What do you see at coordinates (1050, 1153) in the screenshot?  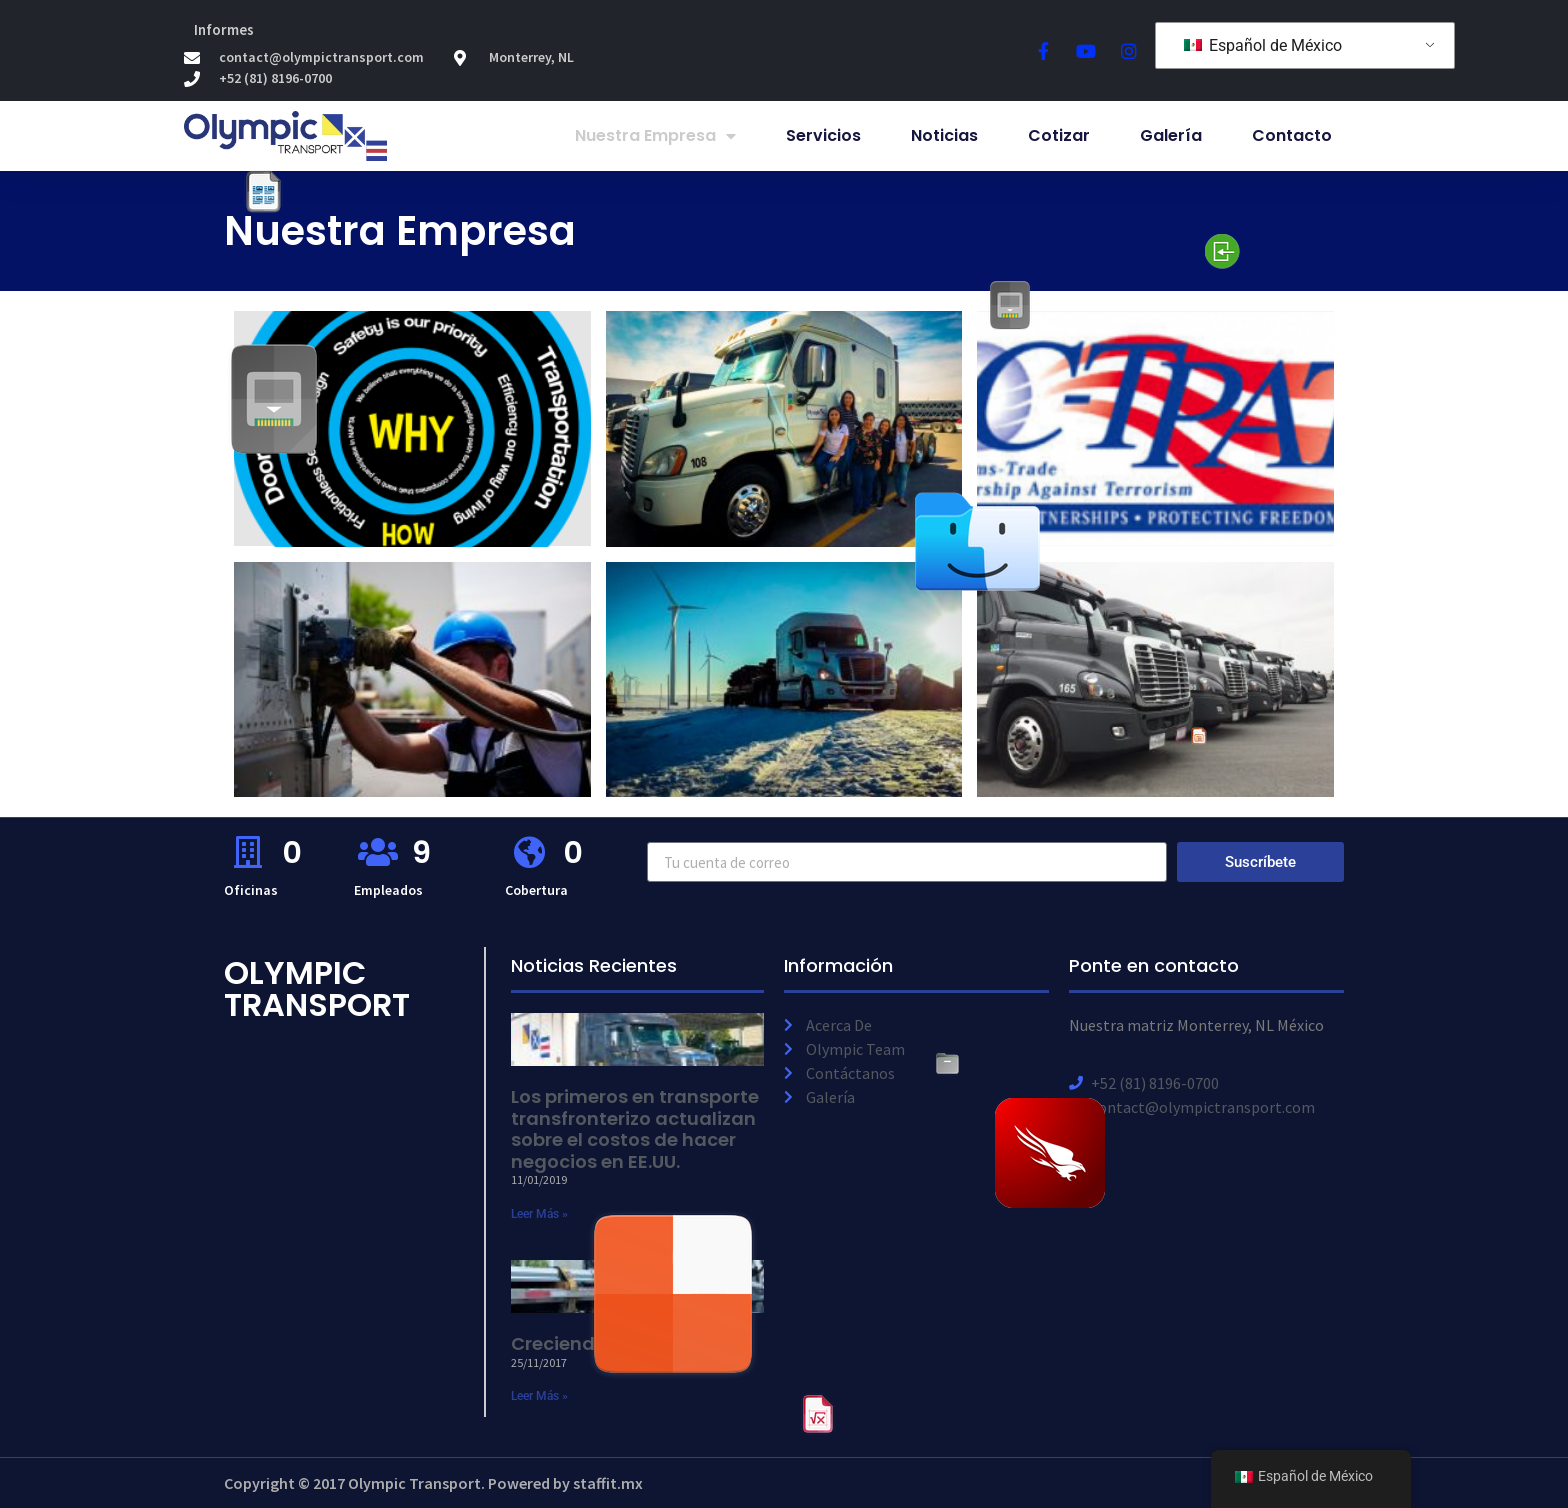 I see `open CrowdStrike Falcon endpoint security app` at bounding box center [1050, 1153].